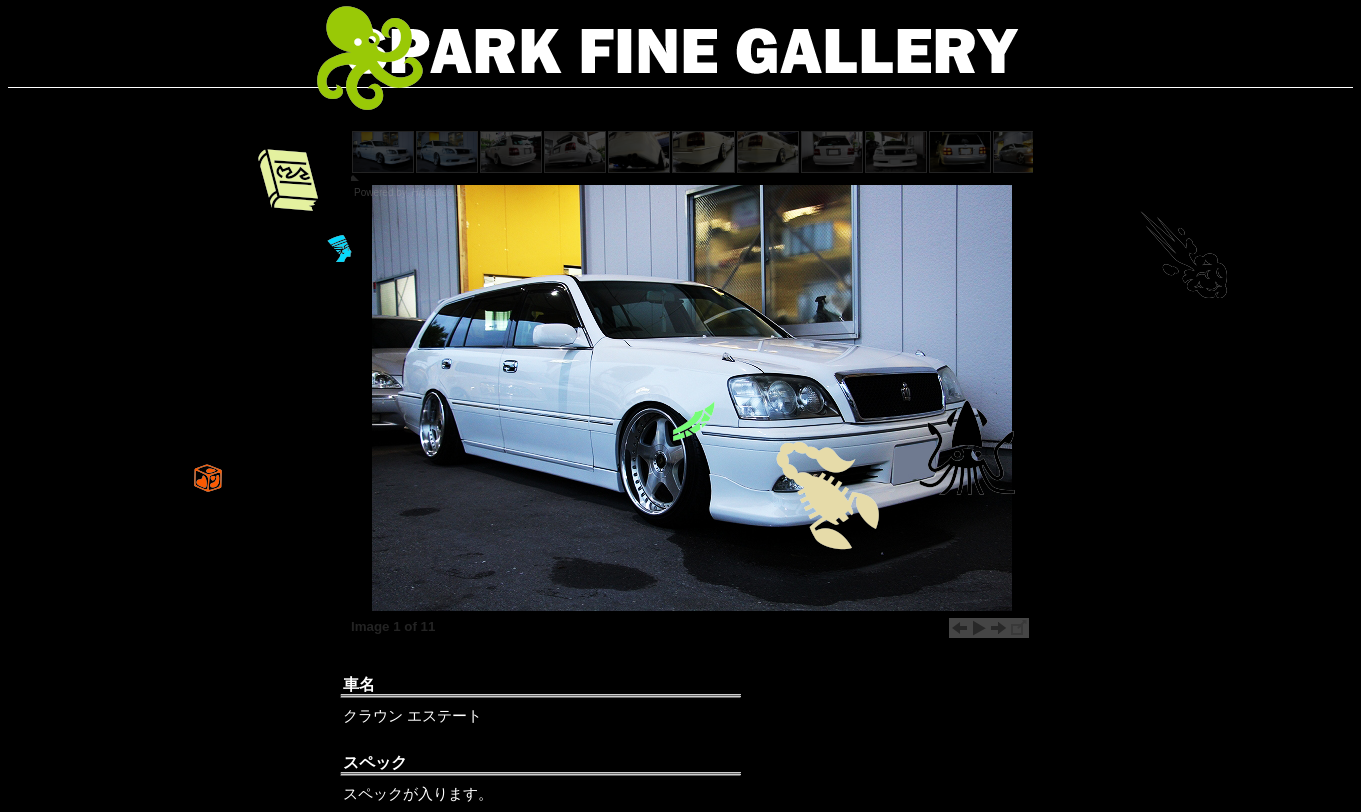  What do you see at coordinates (829, 495) in the screenshot?
I see `scorpion character or creature icon in a game` at bounding box center [829, 495].